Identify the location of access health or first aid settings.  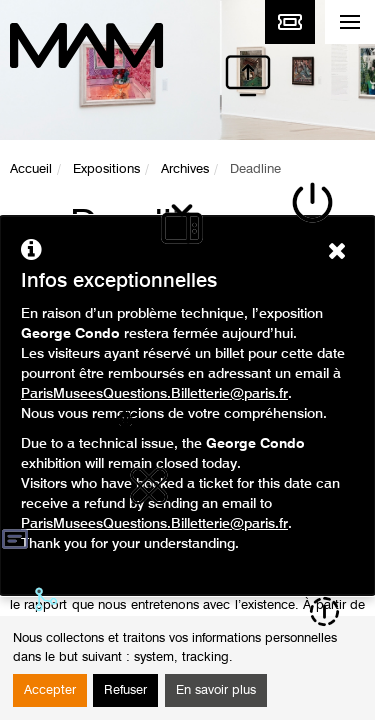
(149, 486).